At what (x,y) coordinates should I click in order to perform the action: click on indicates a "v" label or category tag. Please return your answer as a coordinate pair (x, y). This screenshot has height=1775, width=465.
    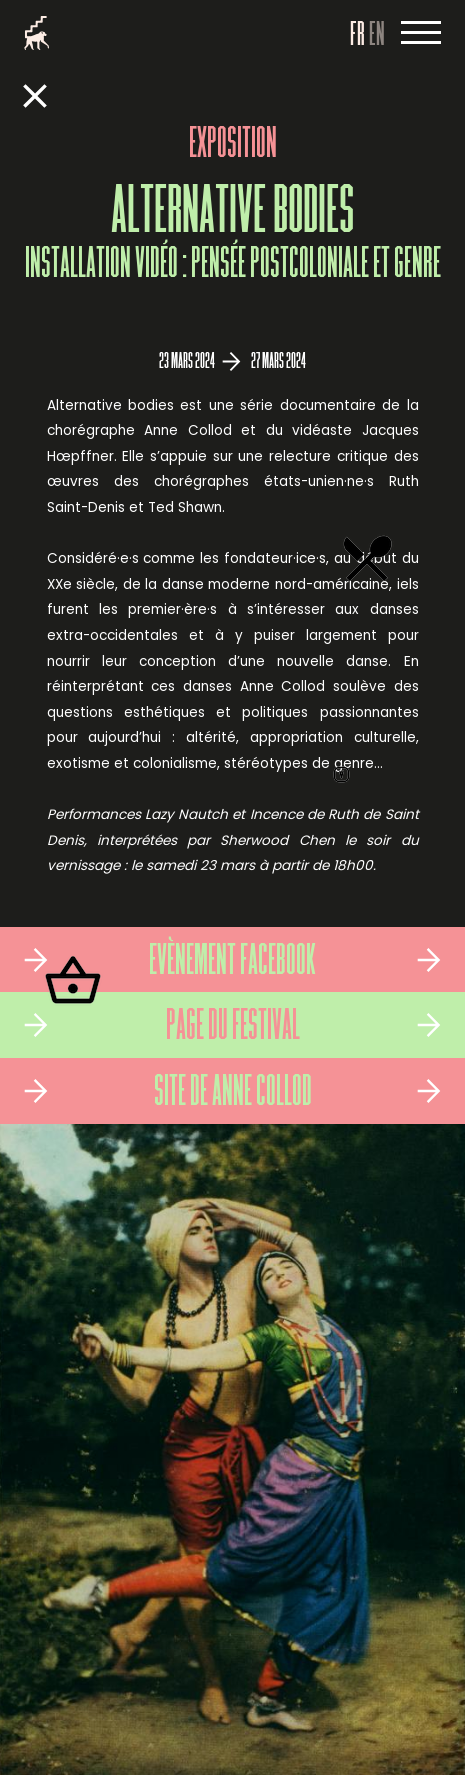
    Looking at the image, I should click on (341, 774).